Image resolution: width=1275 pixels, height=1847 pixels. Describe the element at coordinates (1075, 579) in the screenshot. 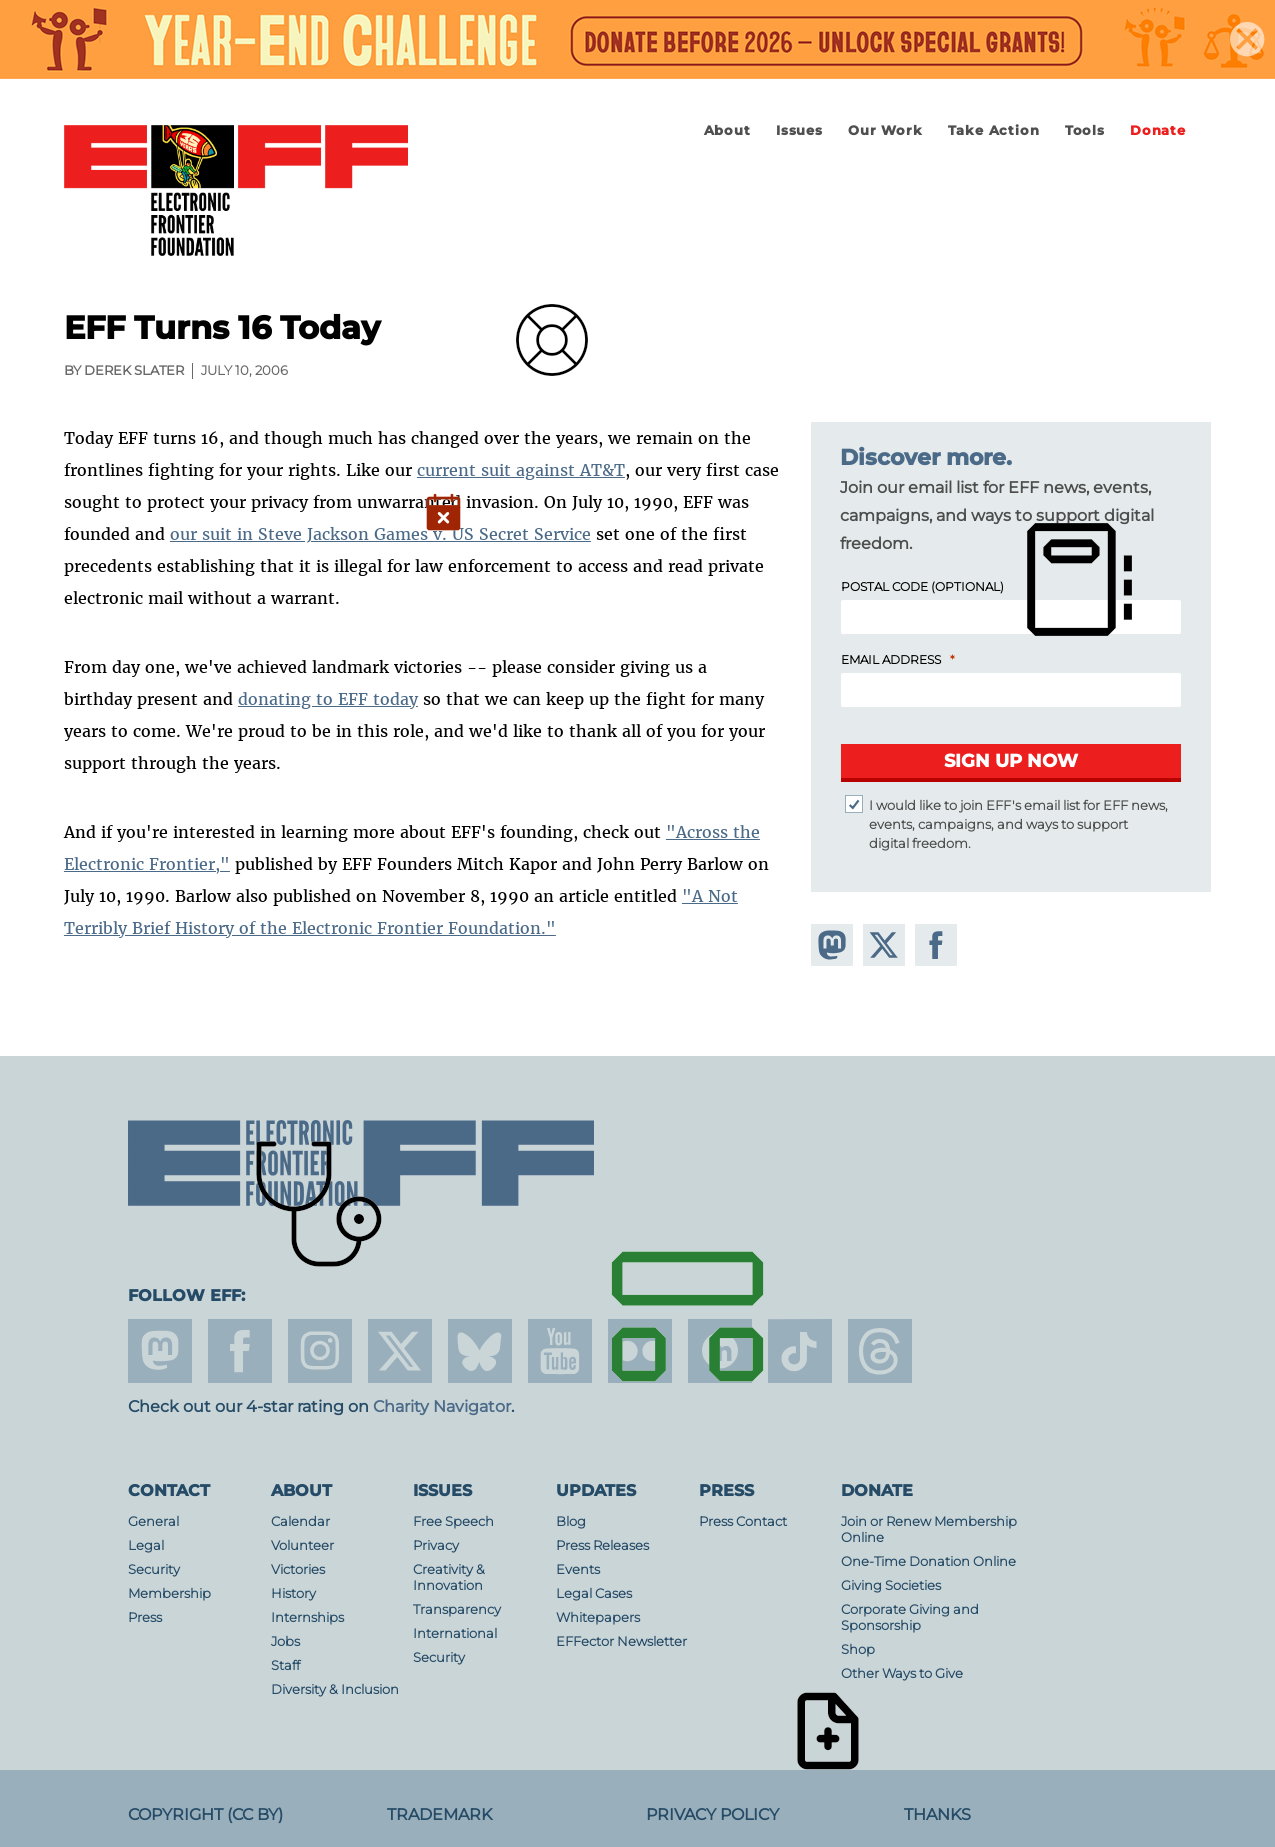

I see `open notebook or journal view` at that location.